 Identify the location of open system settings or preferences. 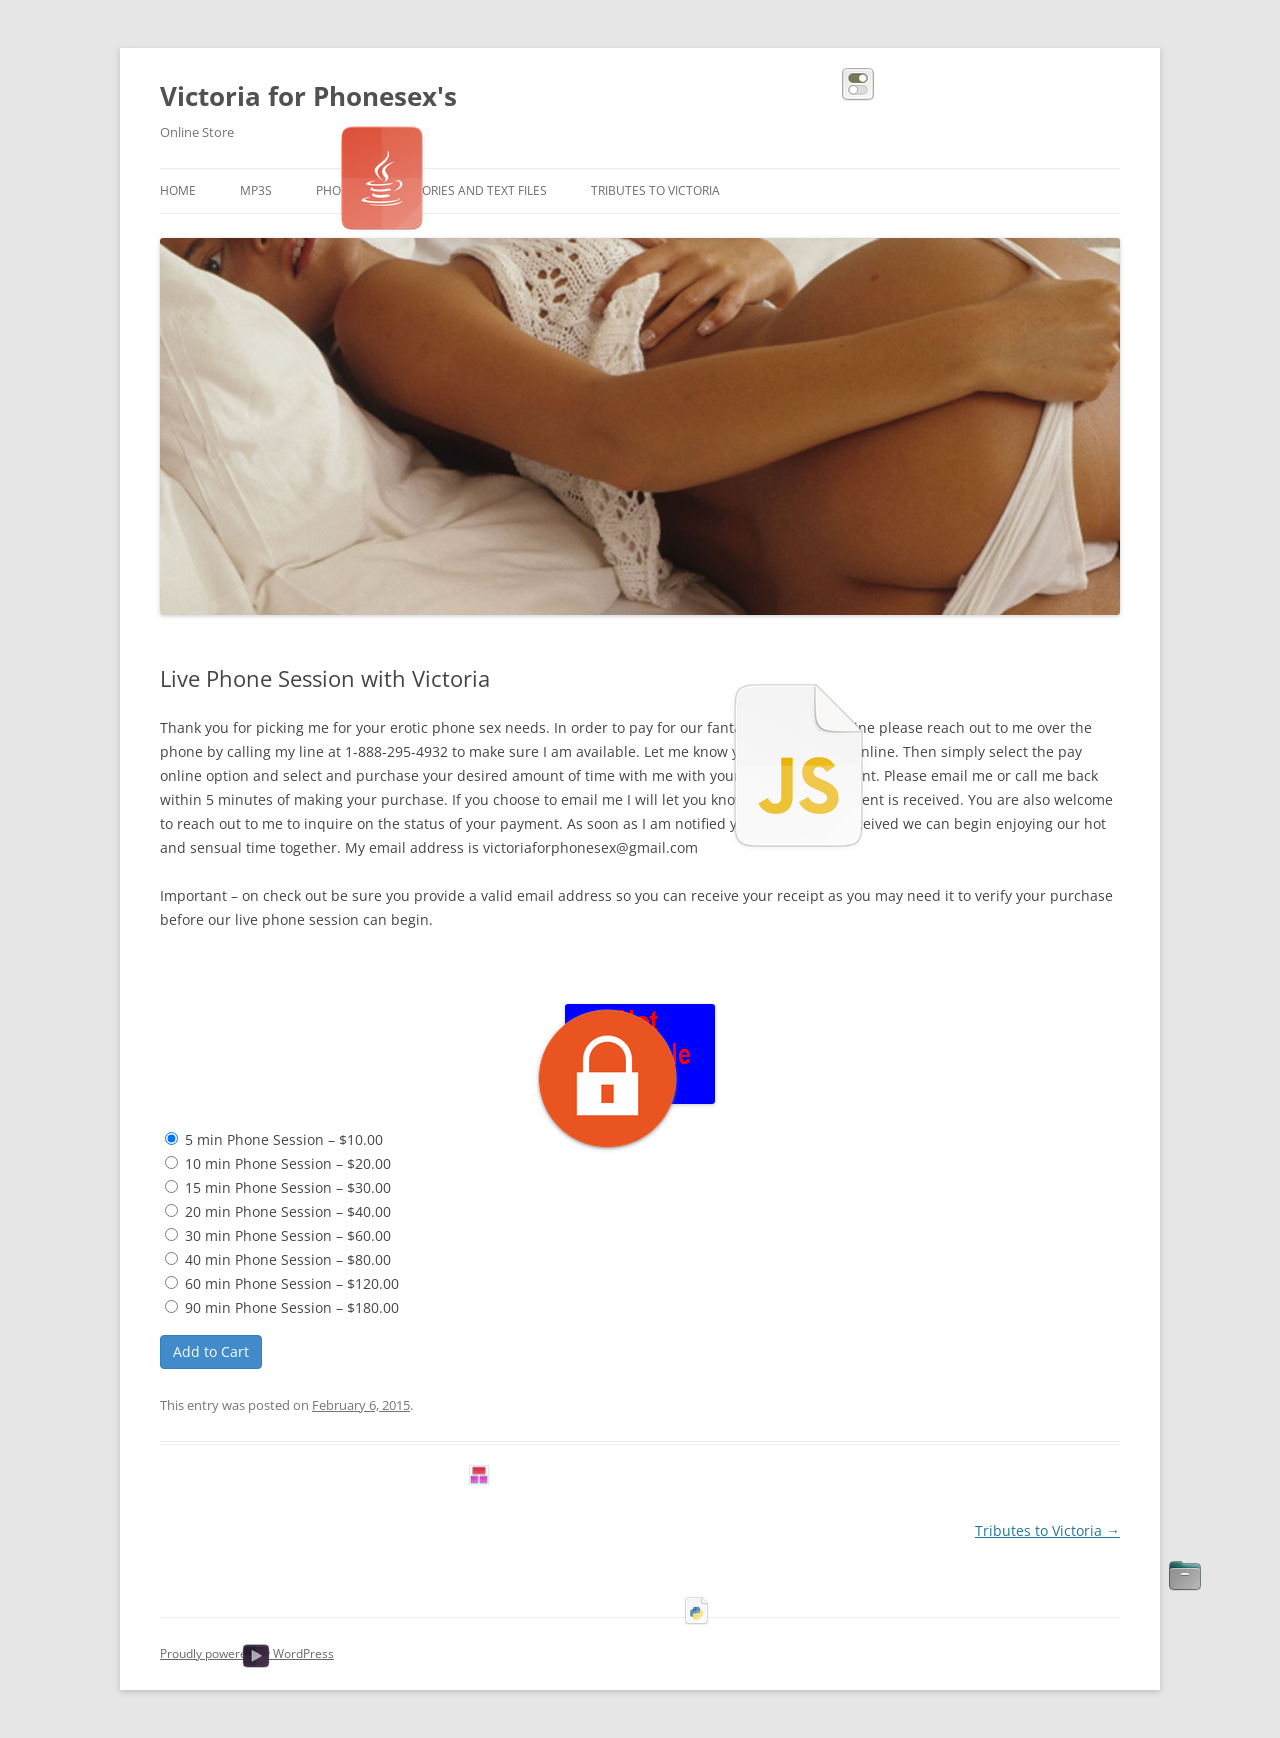
(858, 84).